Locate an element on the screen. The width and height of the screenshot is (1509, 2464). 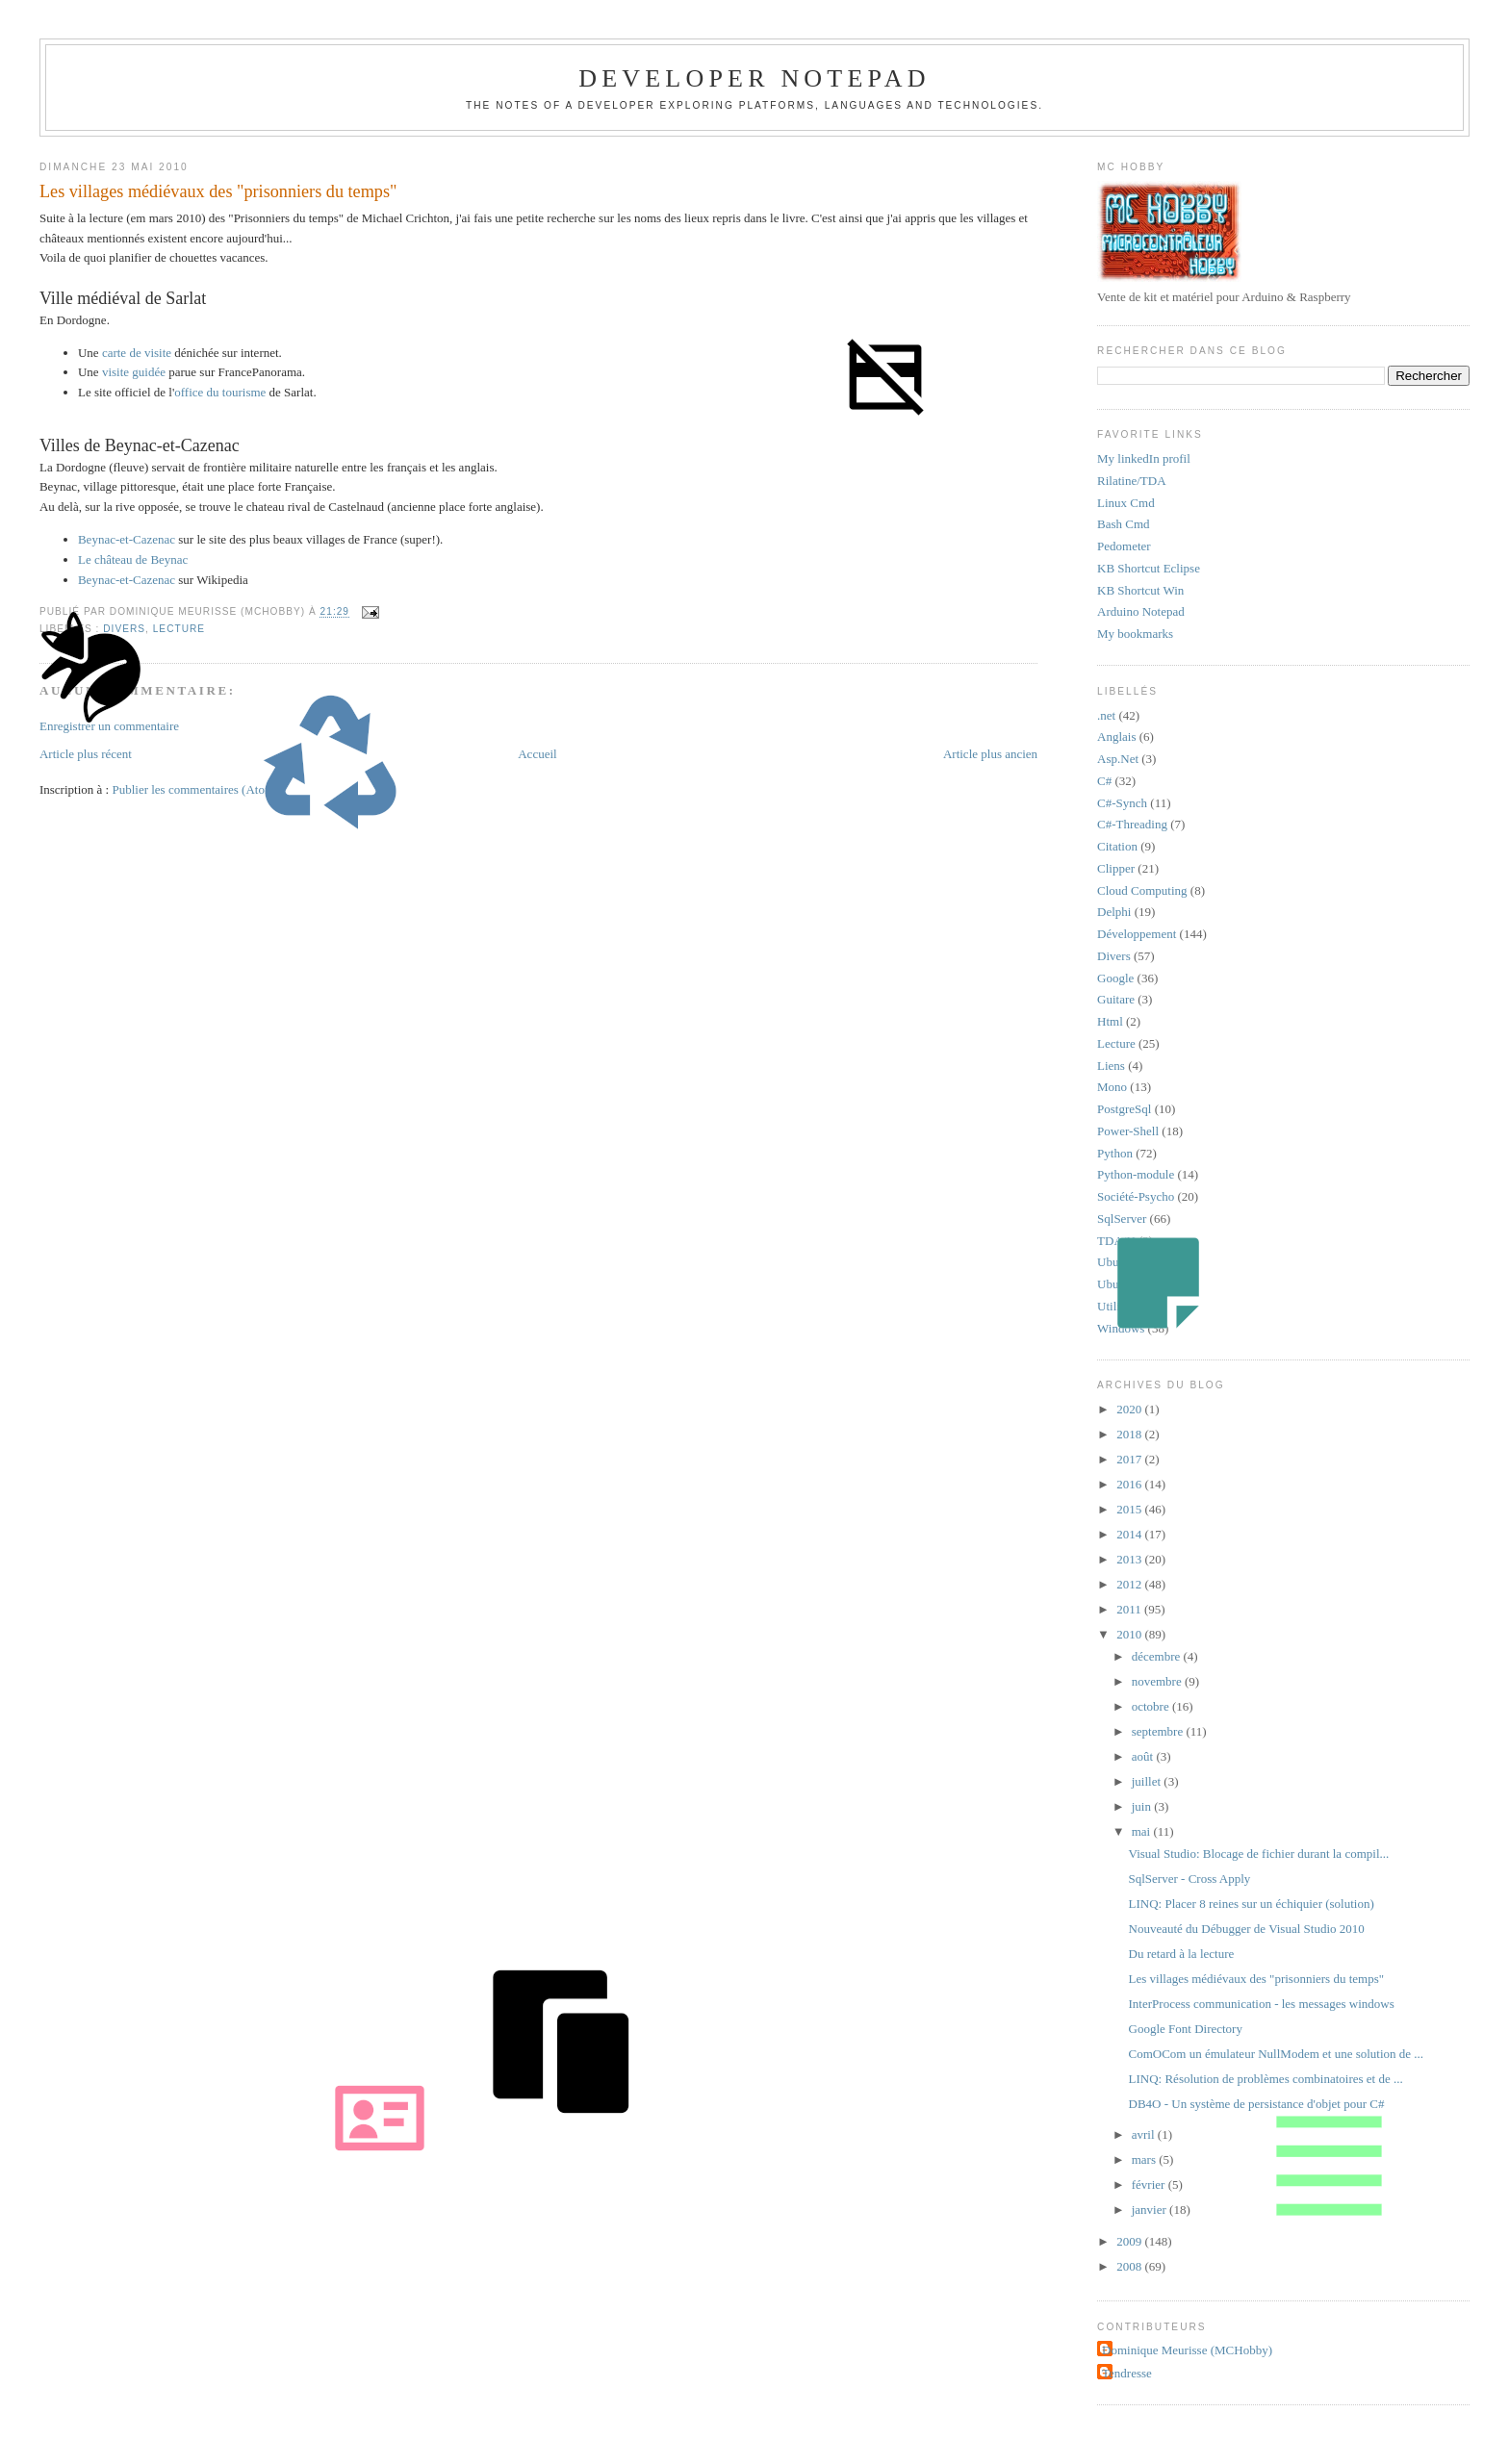
open the Kitsu anime tracking app is located at coordinates (90, 667).